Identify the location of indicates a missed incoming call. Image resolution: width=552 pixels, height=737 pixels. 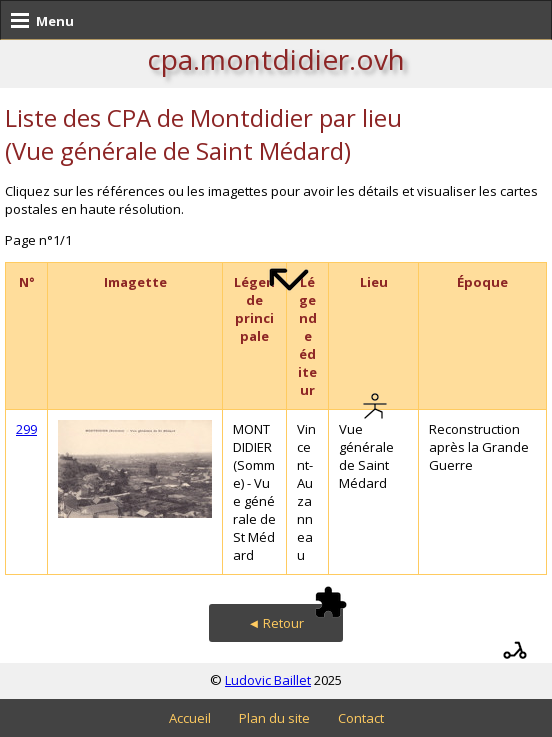
(289, 279).